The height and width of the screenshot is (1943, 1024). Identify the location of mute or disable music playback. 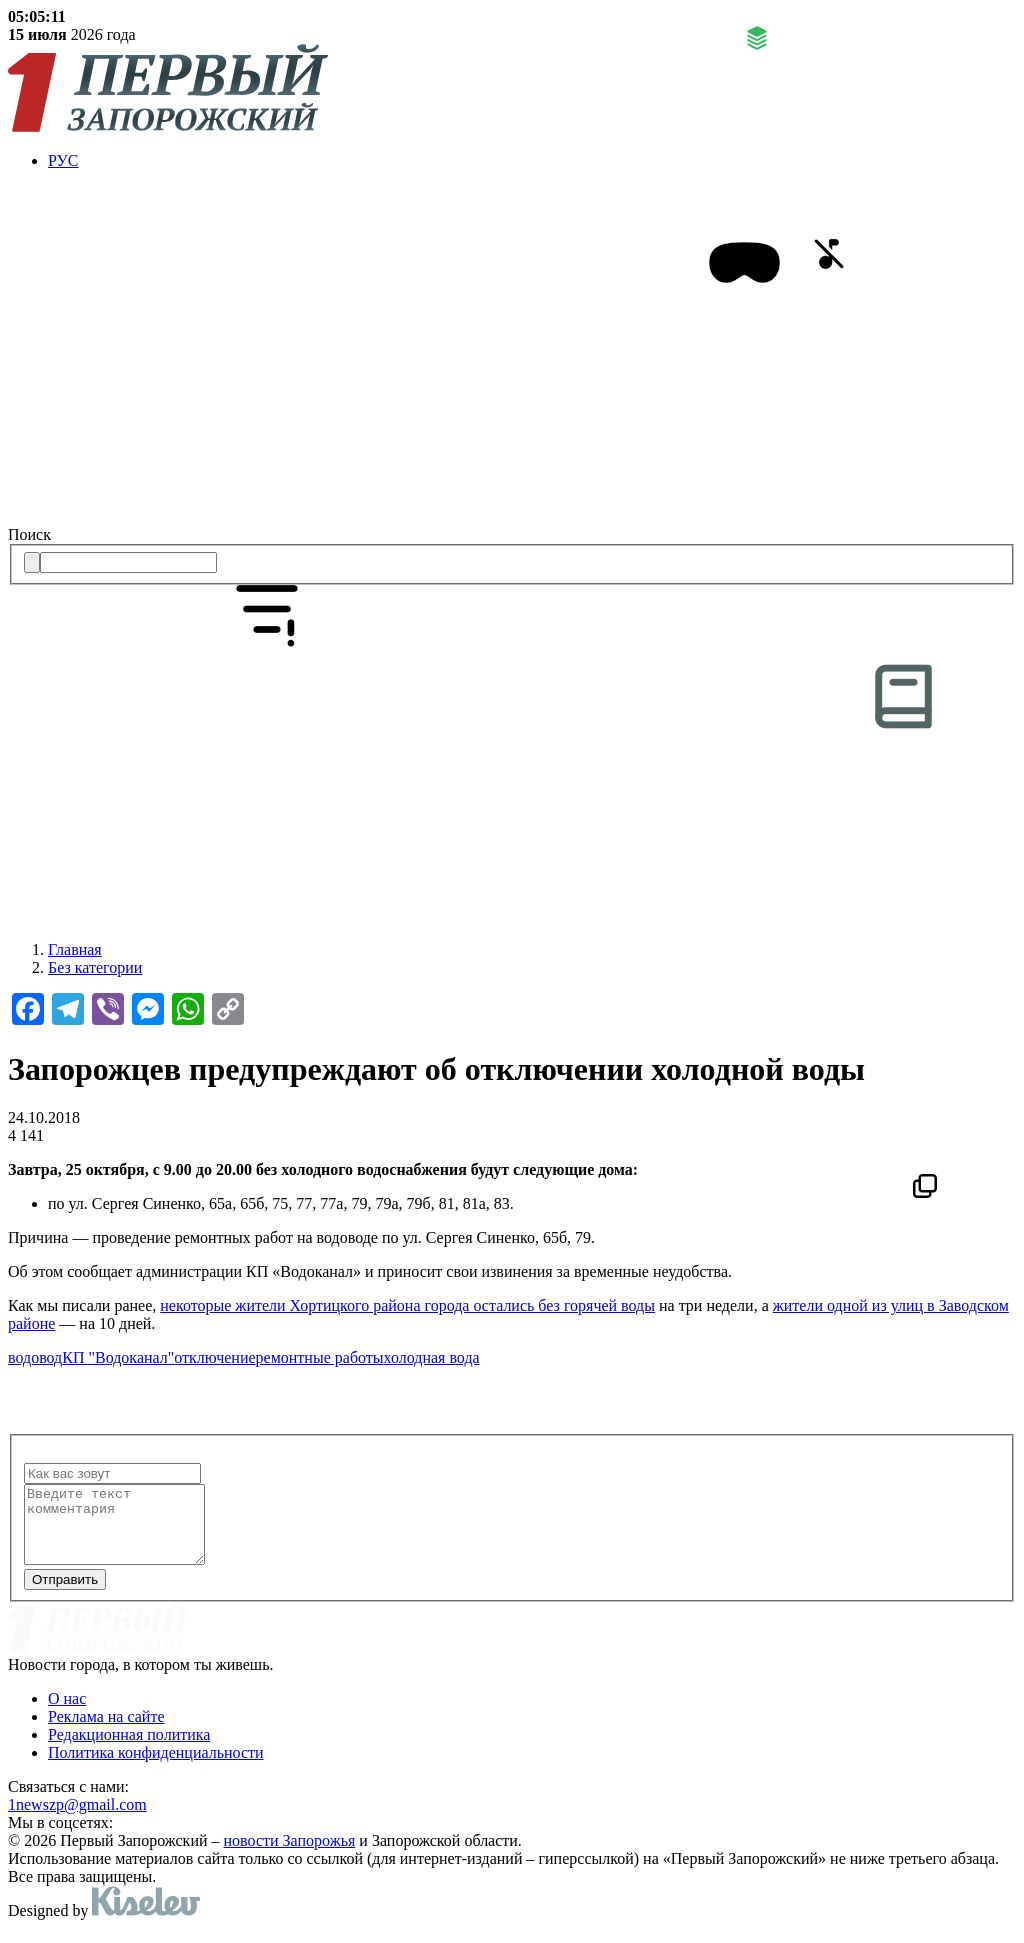
(829, 254).